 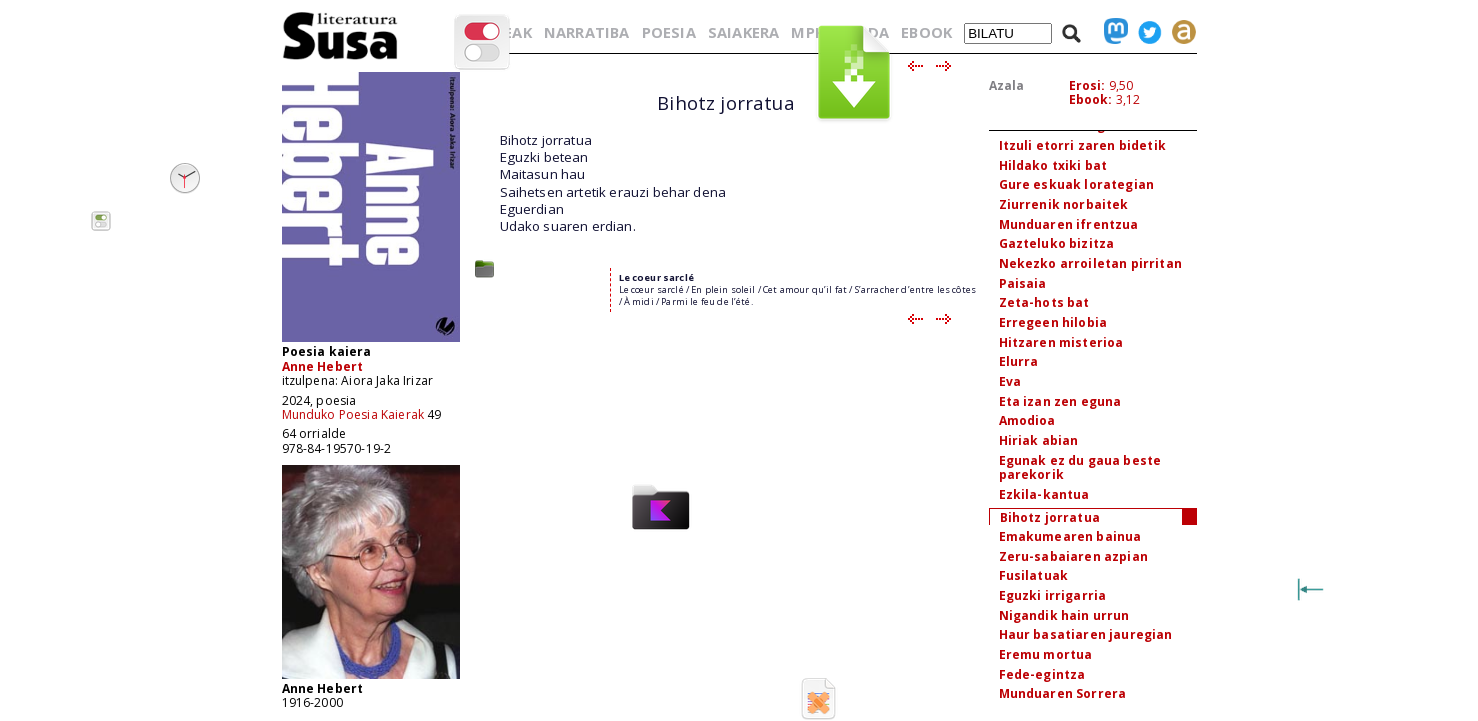 I want to click on drop files here to add to folder, so click(x=484, y=268).